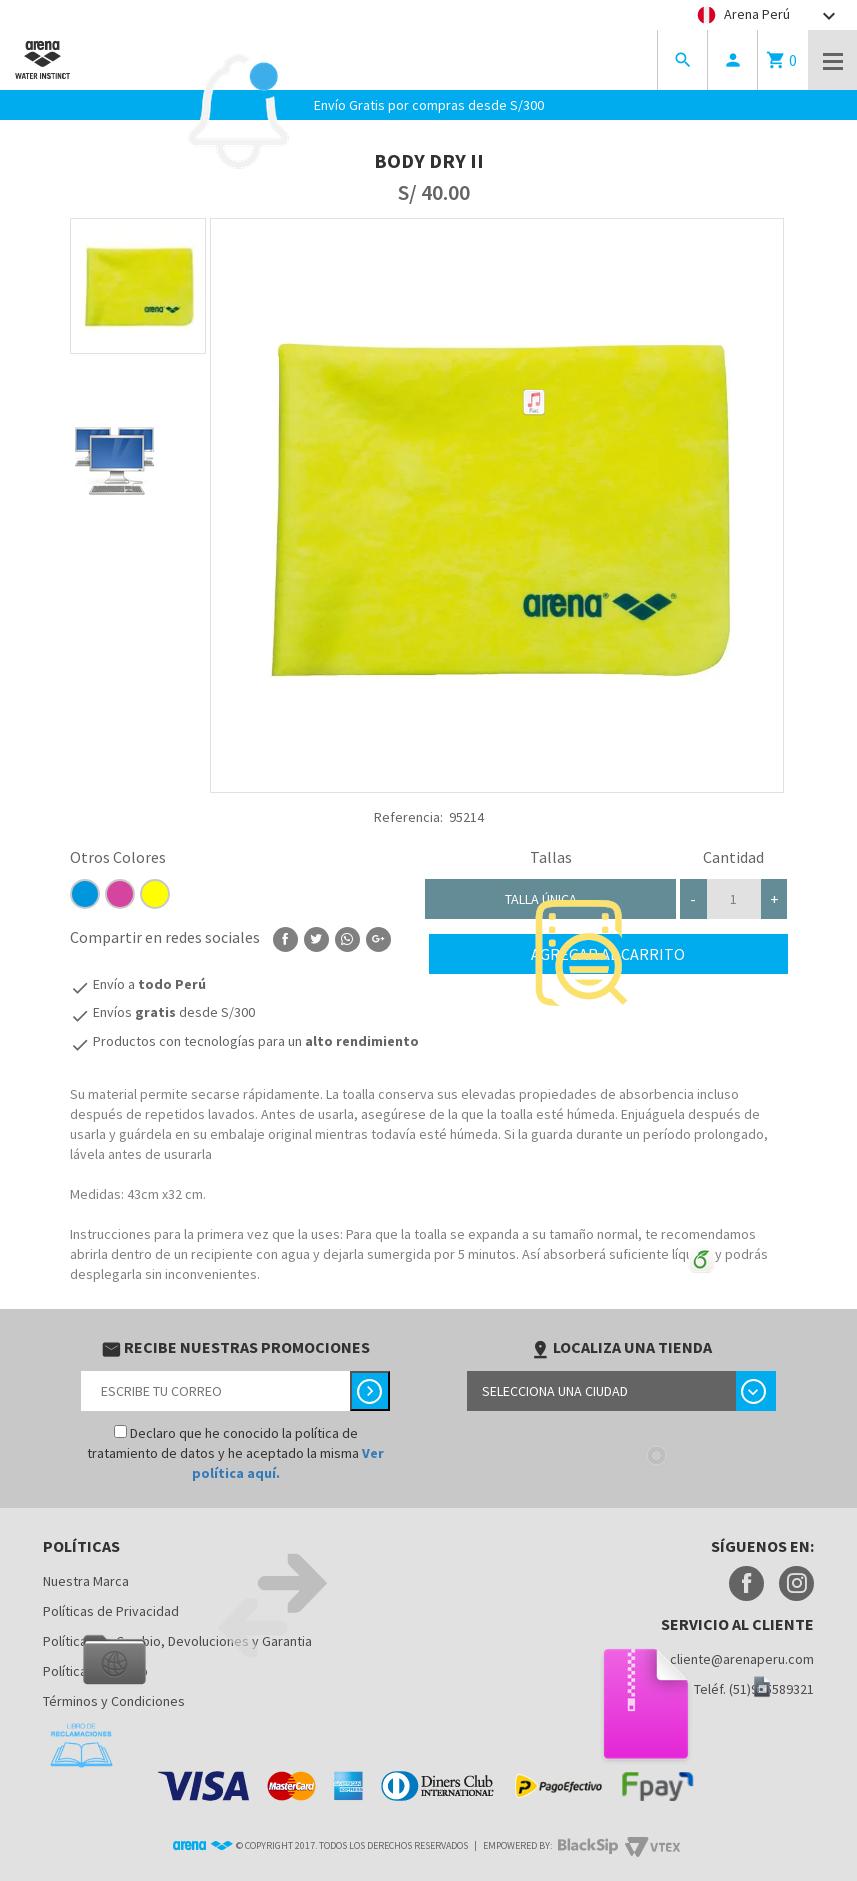 This screenshot has height=1881, width=857. What do you see at coordinates (582, 953) in the screenshot?
I see `open the system log viewer app` at bounding box center [582, 953].